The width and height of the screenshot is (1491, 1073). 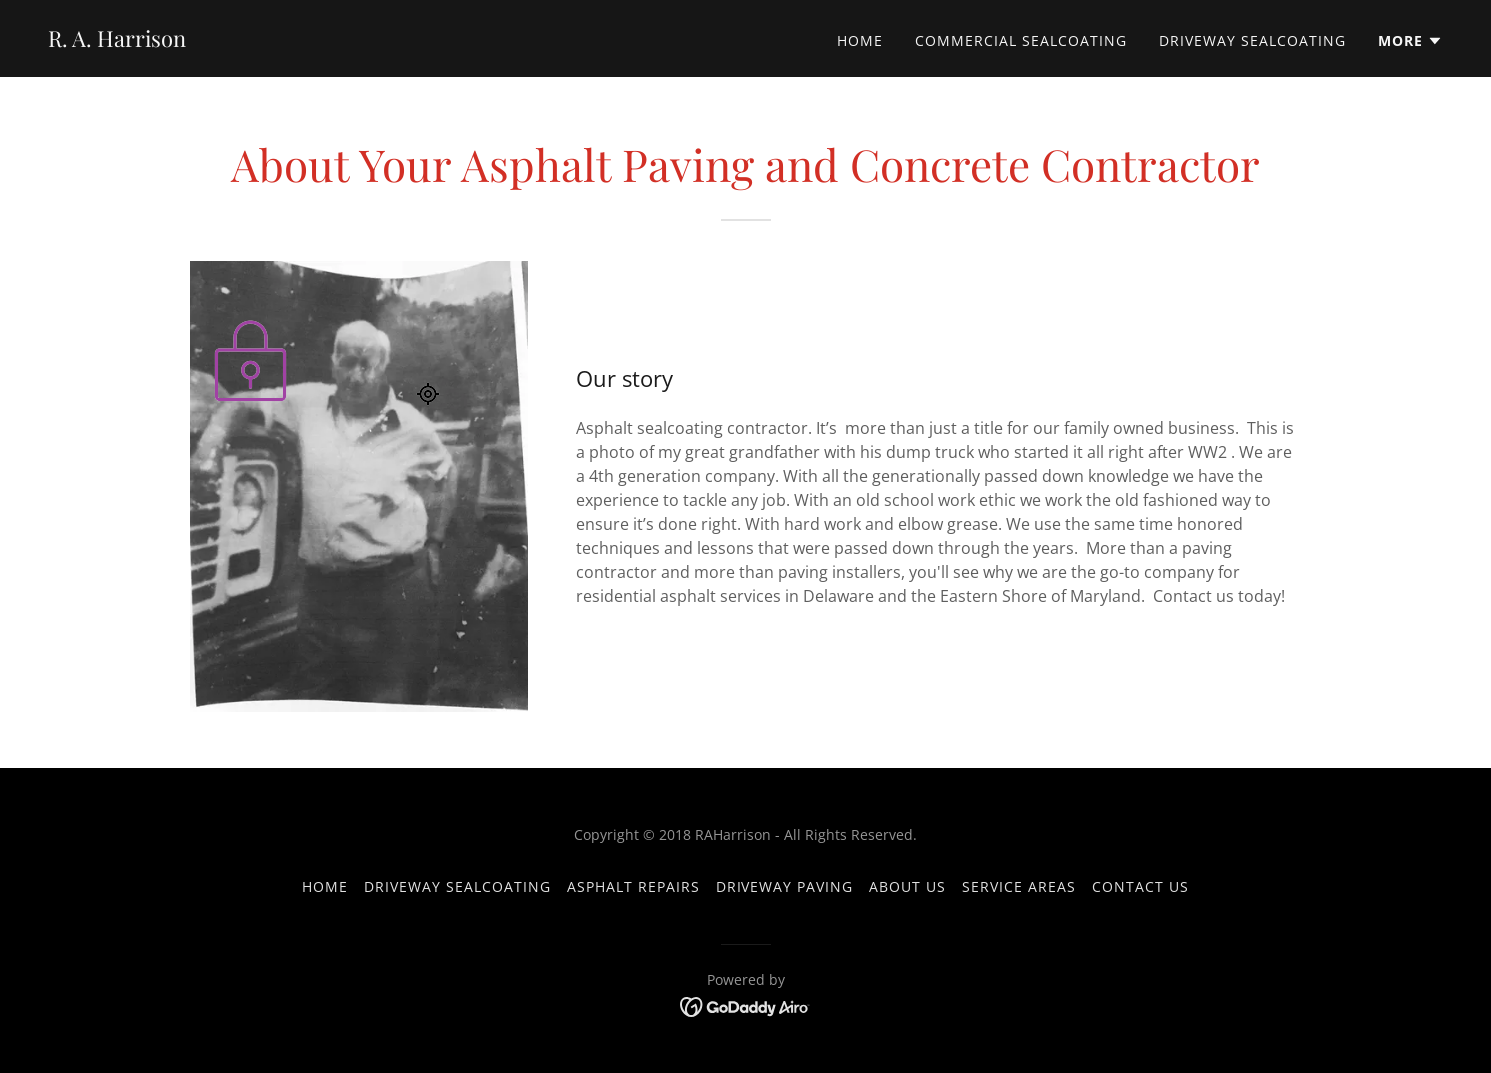 What do you see at coordinates (250, 365) in the screenshot?
I see `access security or privacy settings` at bounding box center [250, 365].